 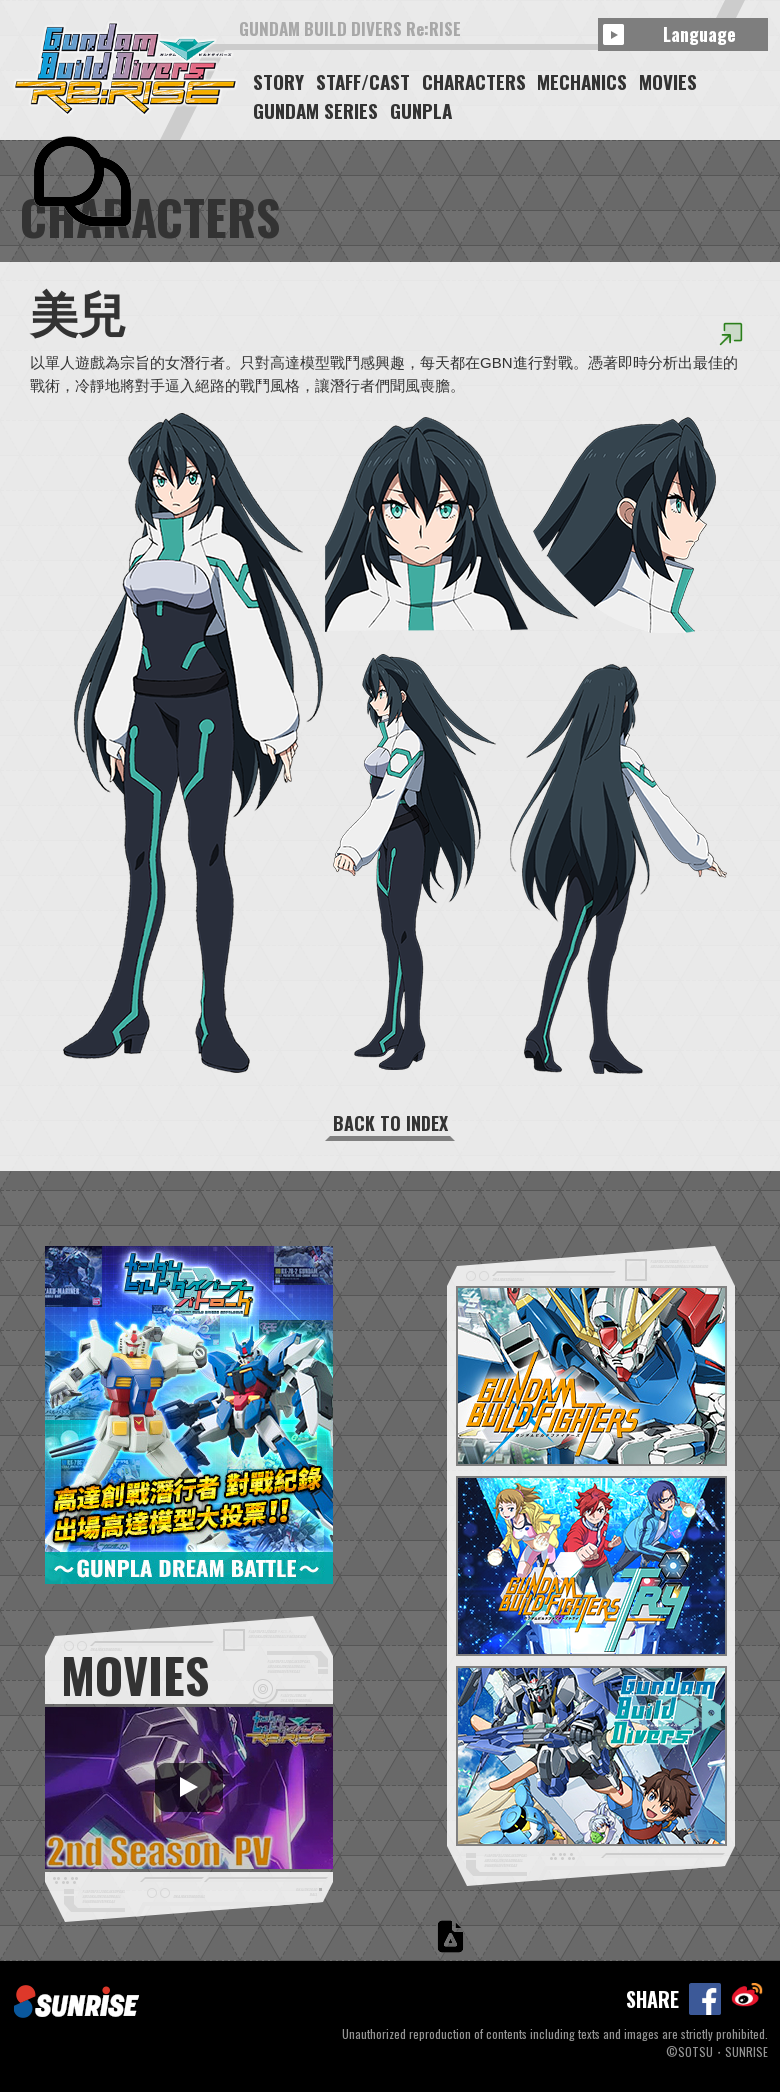 What do you see at coordinates (450, 1936) in the screenshot?
I see `view file changes or differences` at bounding box center [450, 1936].